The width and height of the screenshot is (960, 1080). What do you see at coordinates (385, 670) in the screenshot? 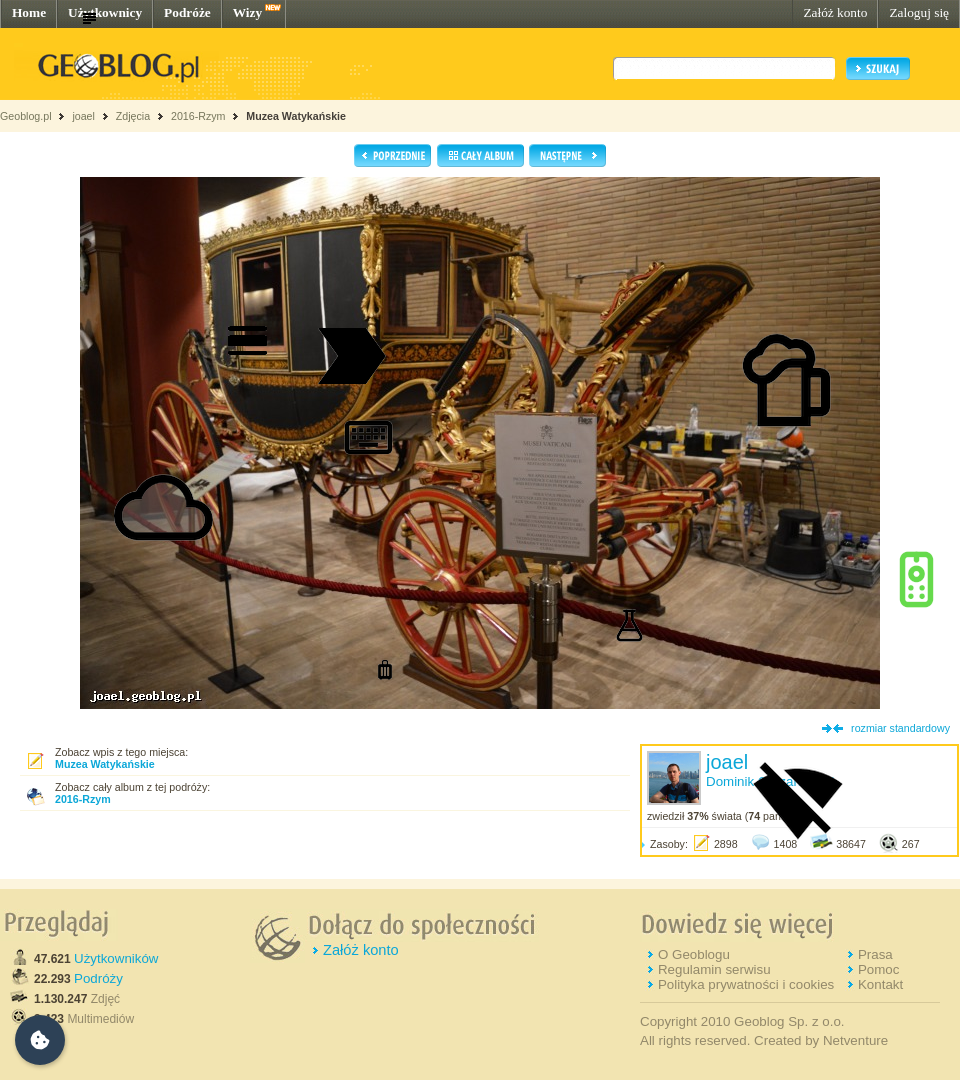
I see `access travel or trip information` at bounding box center [385, 670].